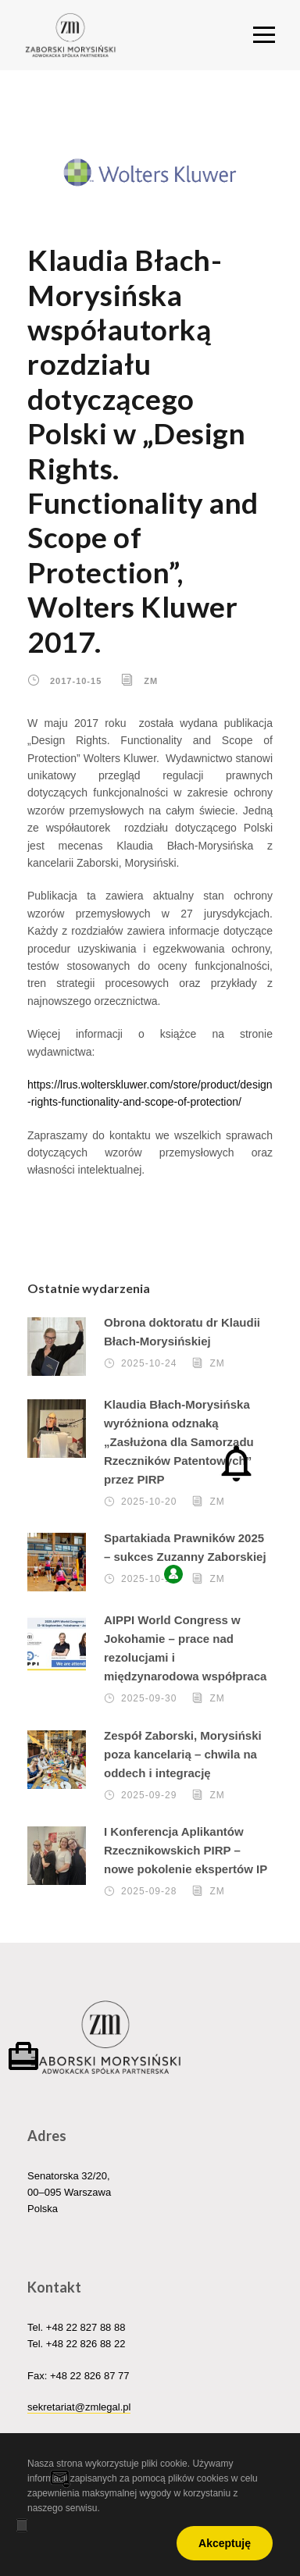 The image size is (300, 2576). I want to click on view user profile, so click(173, 1574).